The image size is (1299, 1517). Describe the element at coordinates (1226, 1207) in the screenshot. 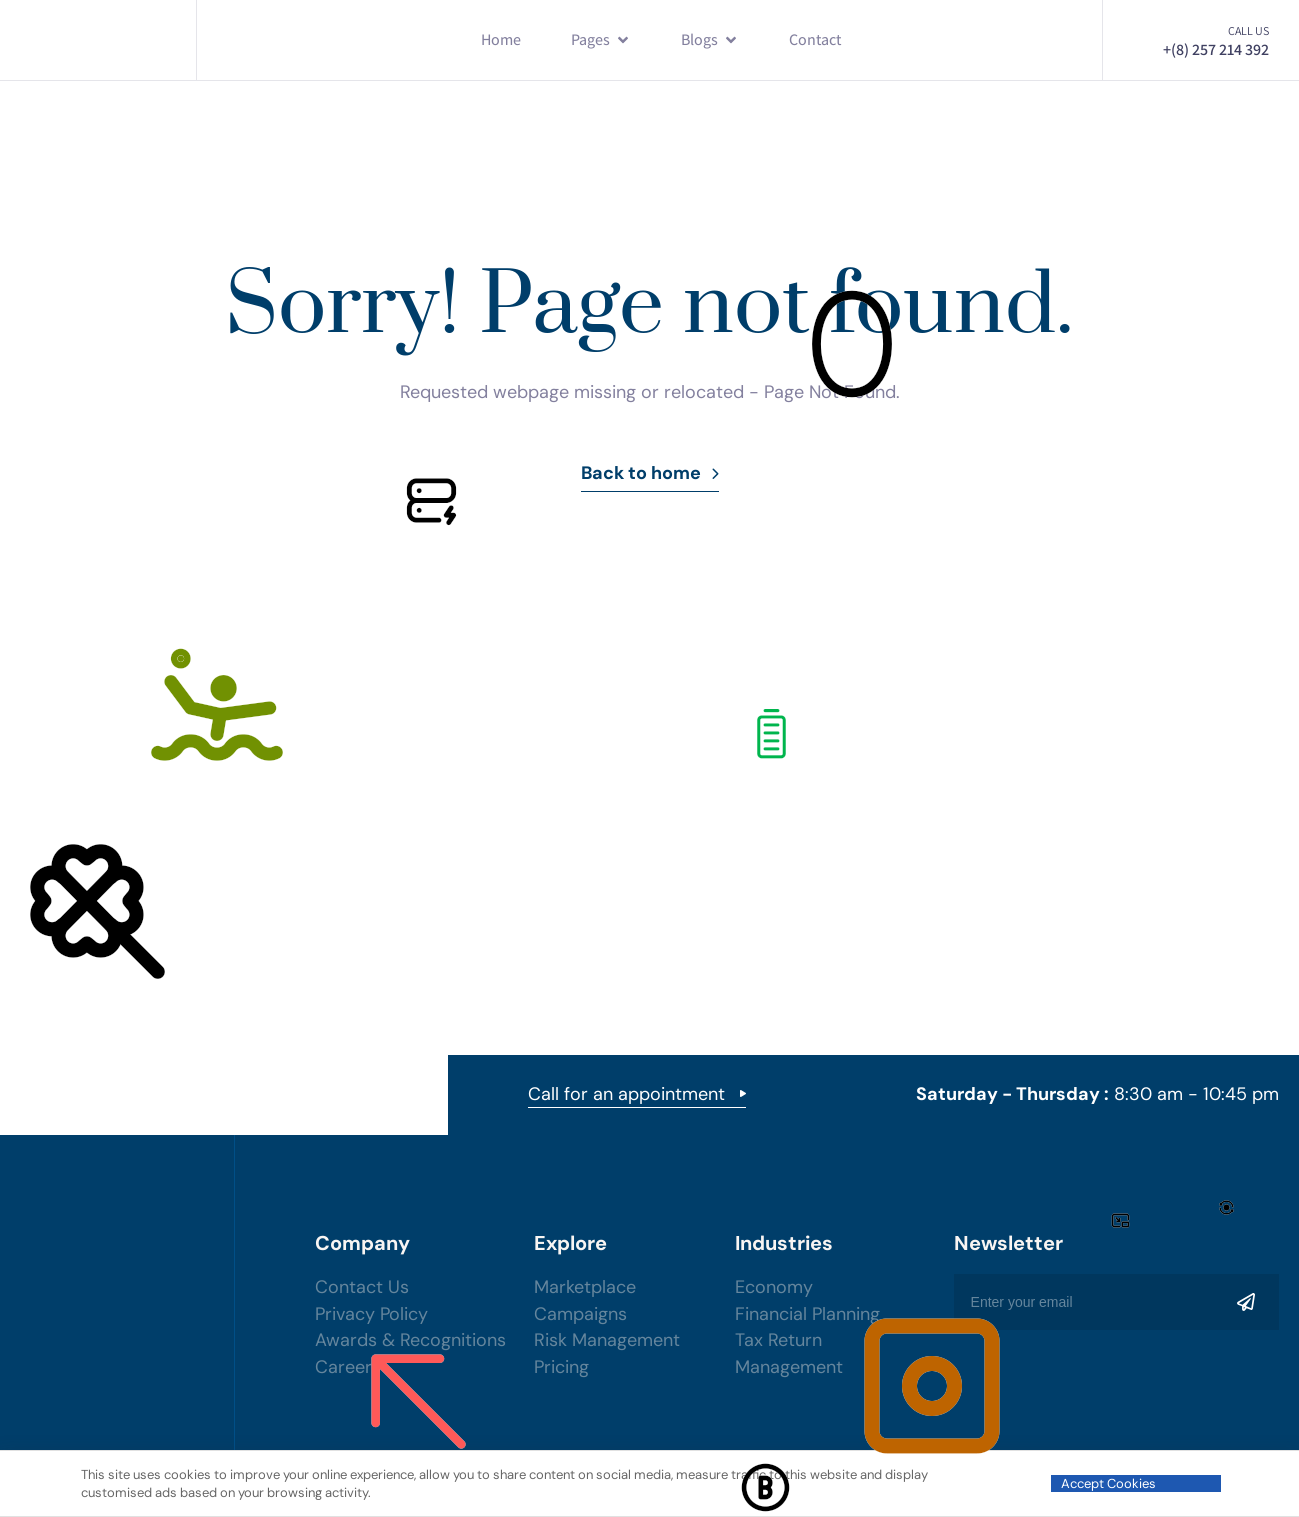

I see `analyze or process data` at that location.